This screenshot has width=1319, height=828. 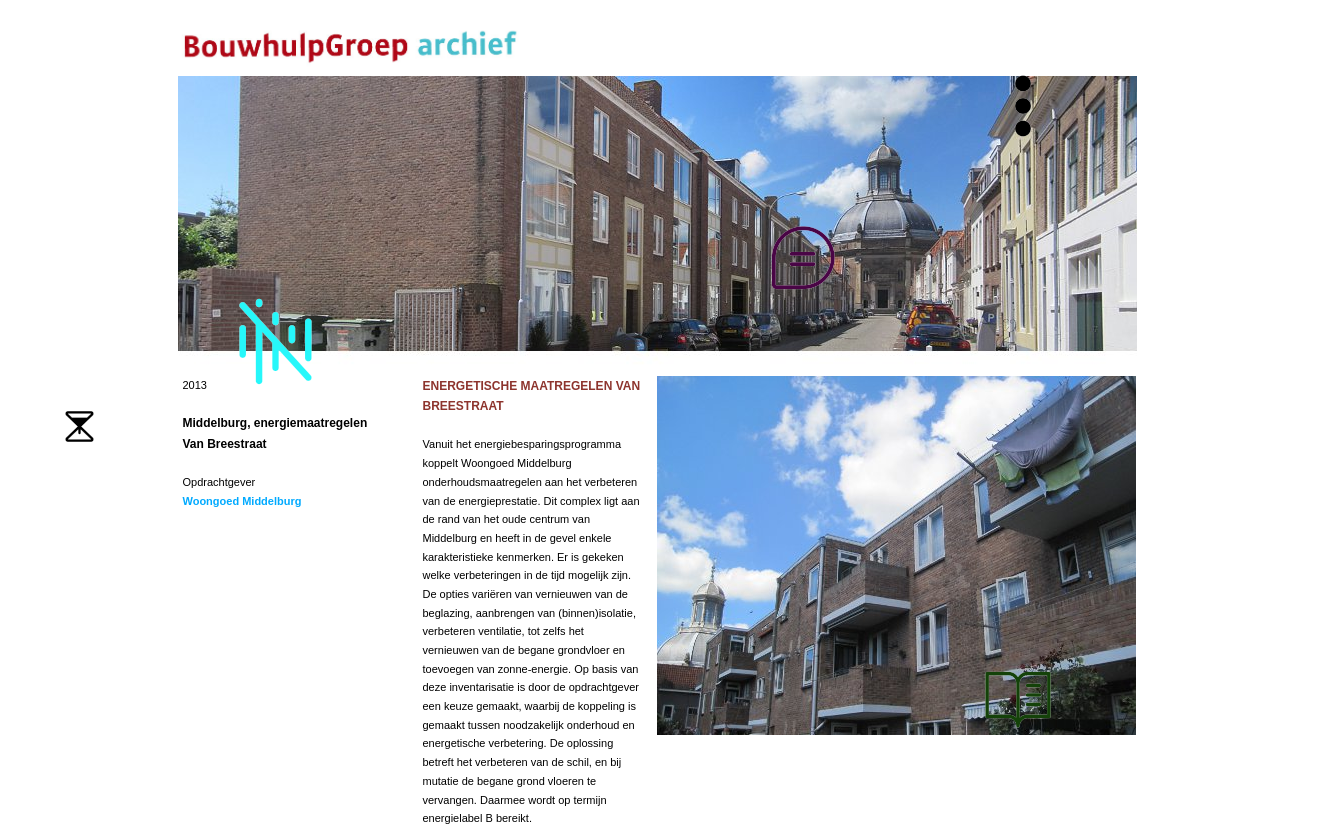 I want to click on open chat or messaging, so click(x=802, y=259).